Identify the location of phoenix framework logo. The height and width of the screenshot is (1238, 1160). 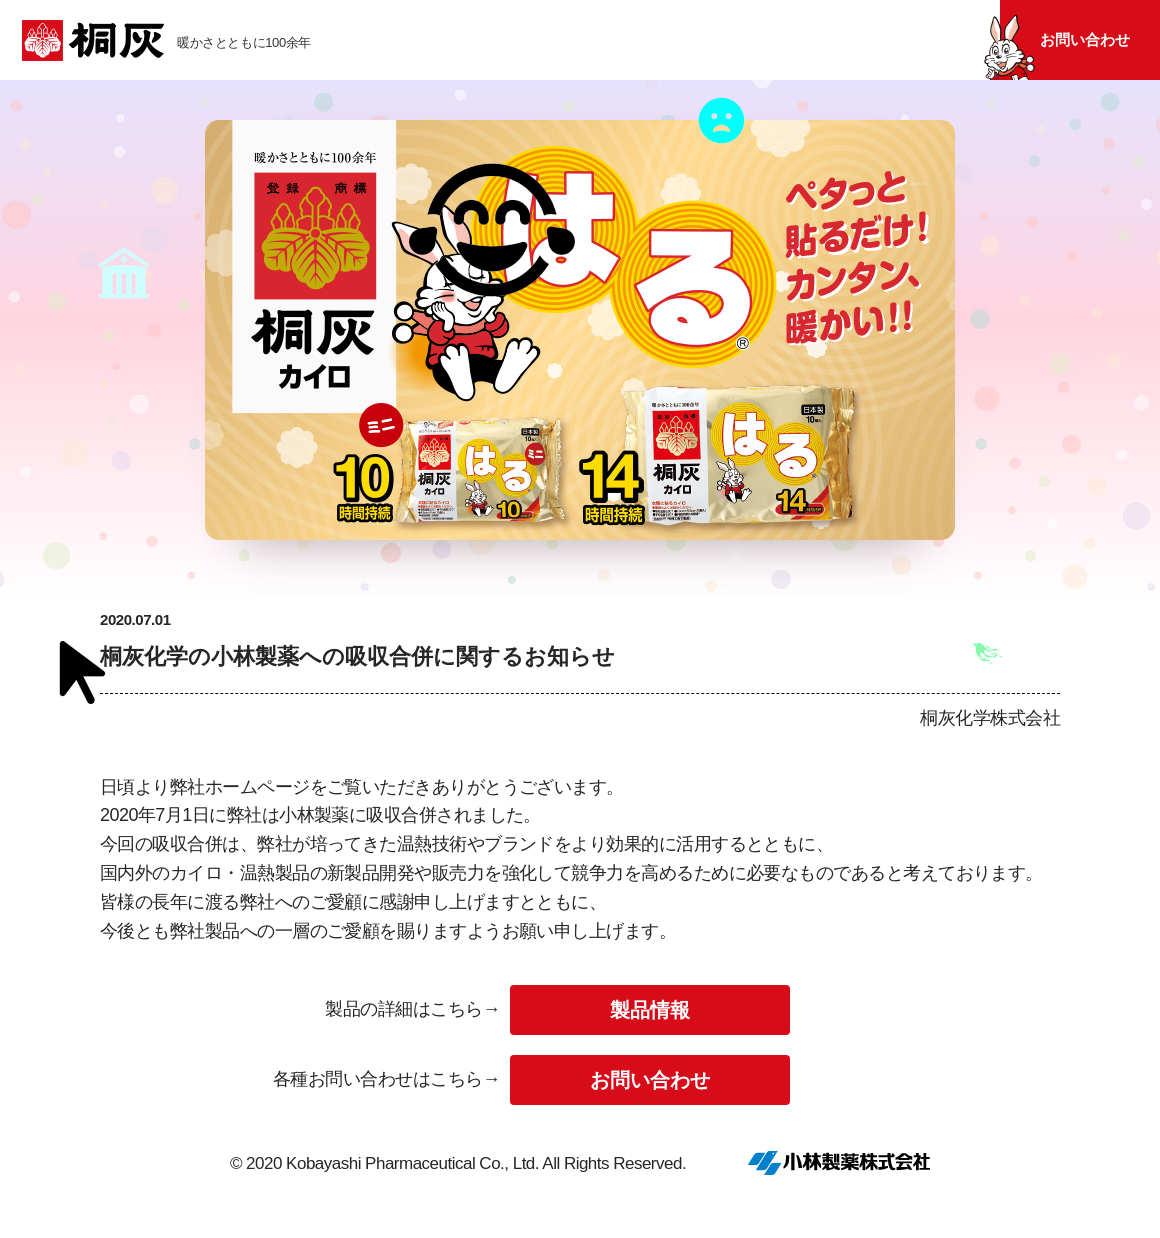
(987, 653).